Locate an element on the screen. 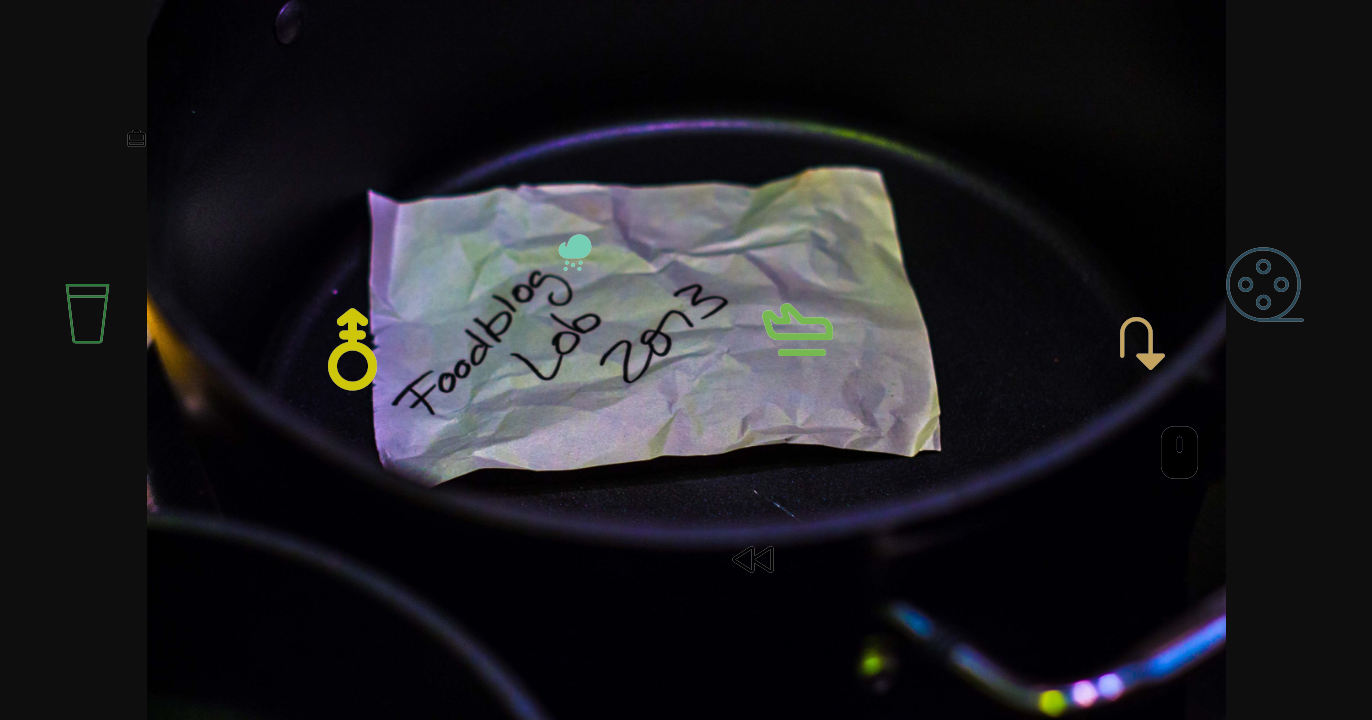  view flight status or tracking is located at coordinates (797, 327).